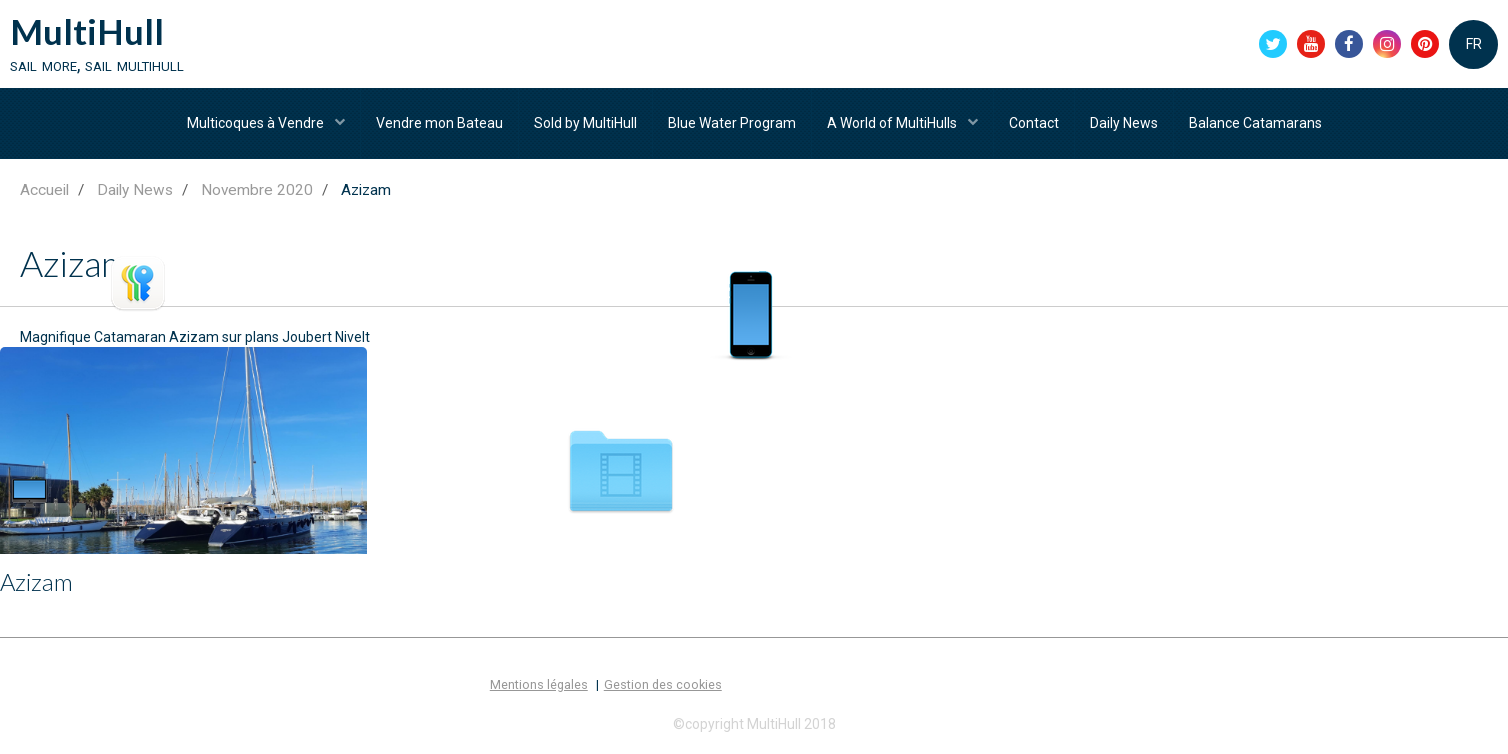 The image size is (1508, 754). Describe the element at coordinates (138, 283) in the screenshot. I see `open the passwords app to manage saved credentials` at that location.